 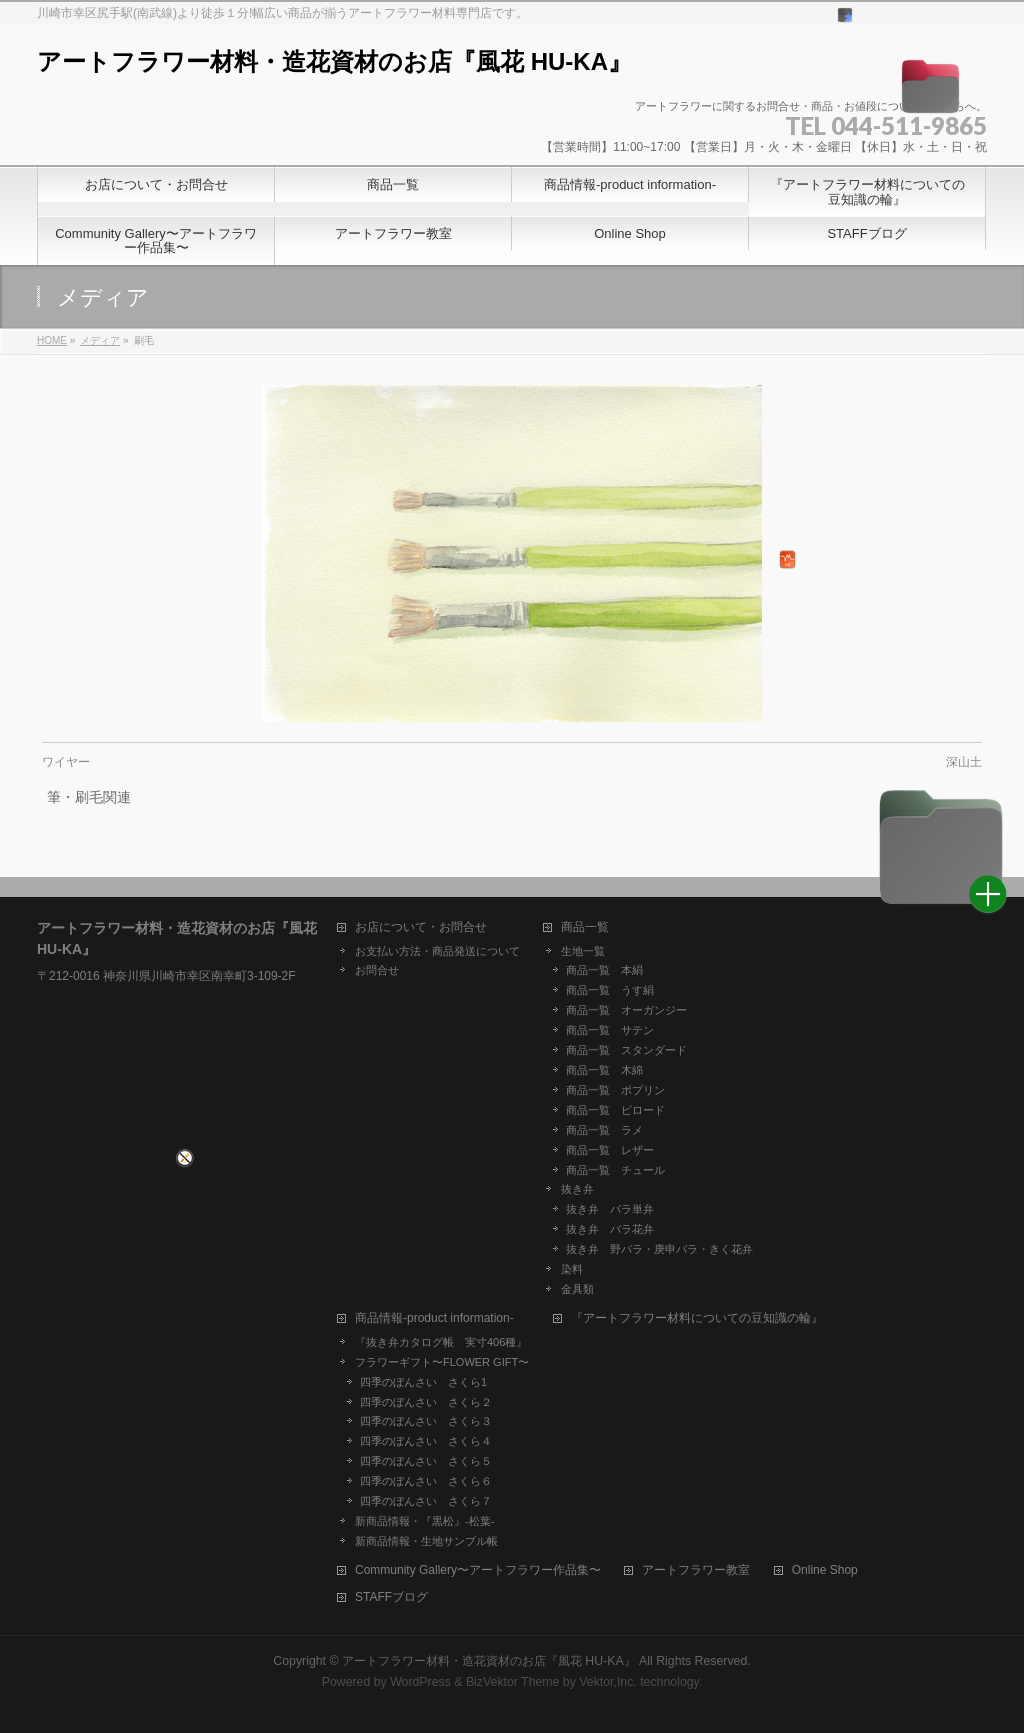 I want to click on VirtualBox disk image file, so click(x=787, y=559).